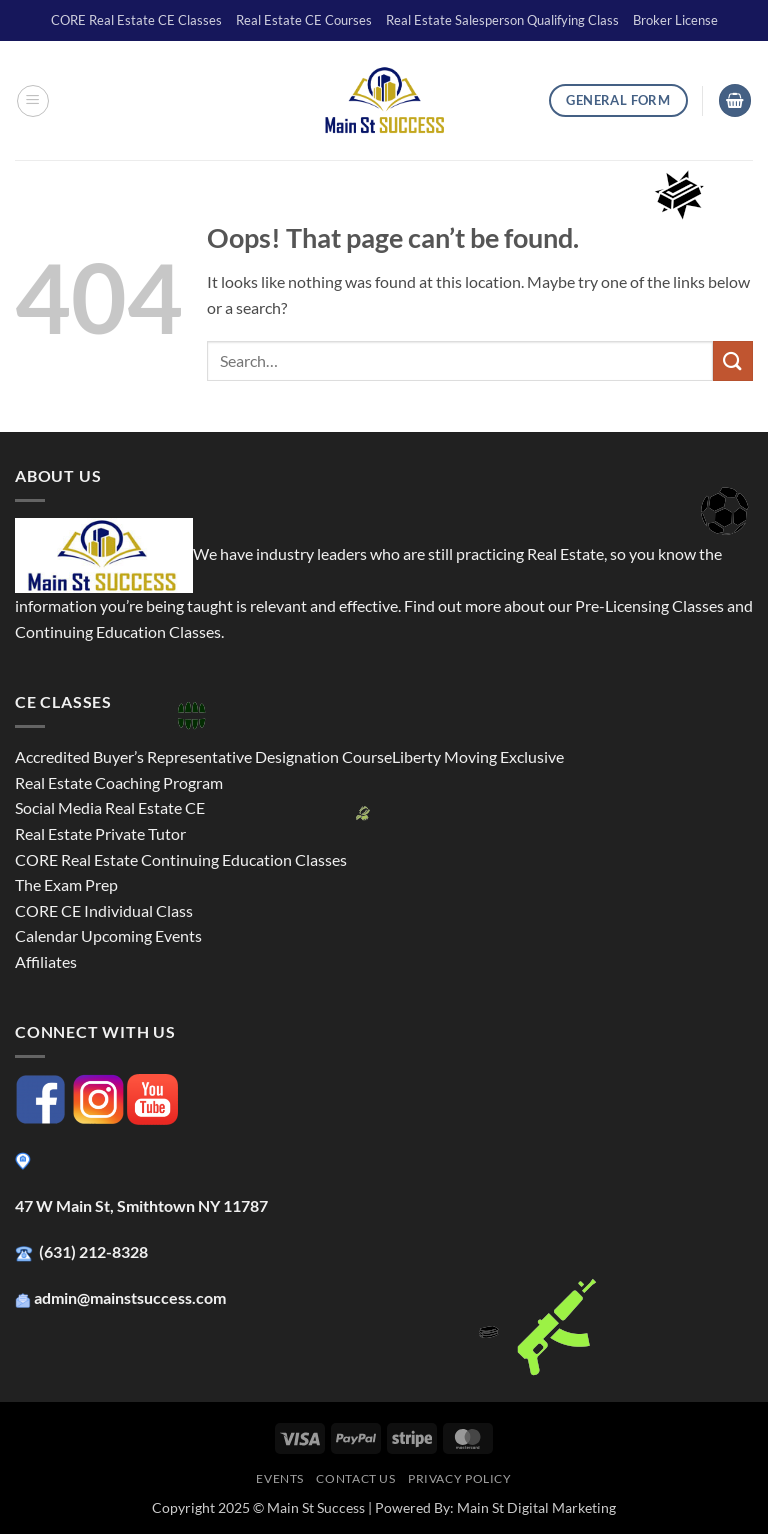 This screenshot has width=768, height=1534. I want to click on view dental health or teeth information, so click(191, 715).